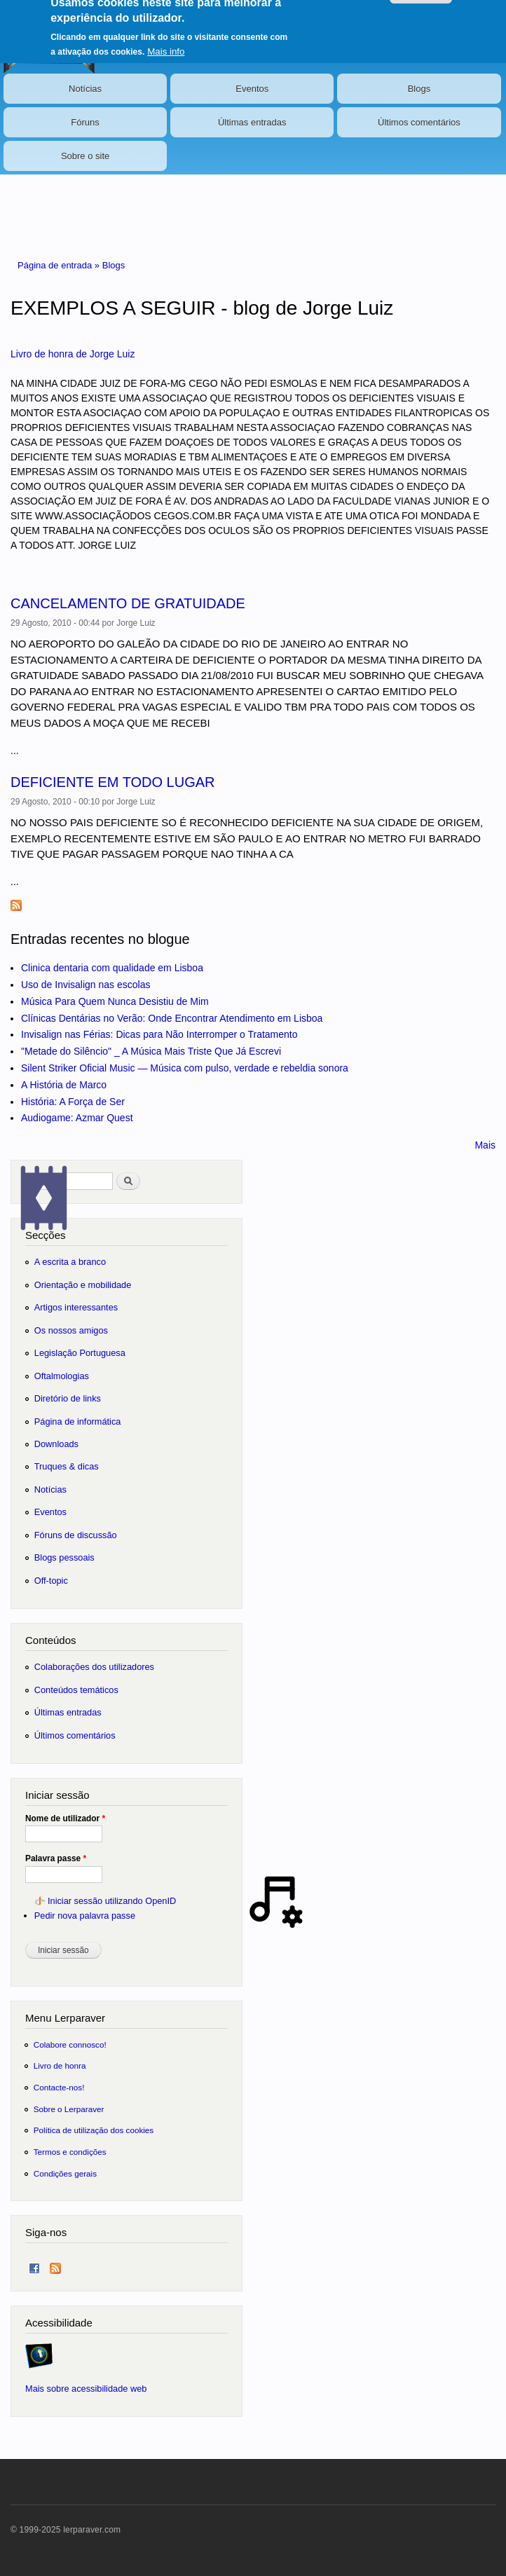  What do you see at coordinates (275, 1899) in the screenshot?
I see `access music or audio settings` at bounding box center [275, 1899].